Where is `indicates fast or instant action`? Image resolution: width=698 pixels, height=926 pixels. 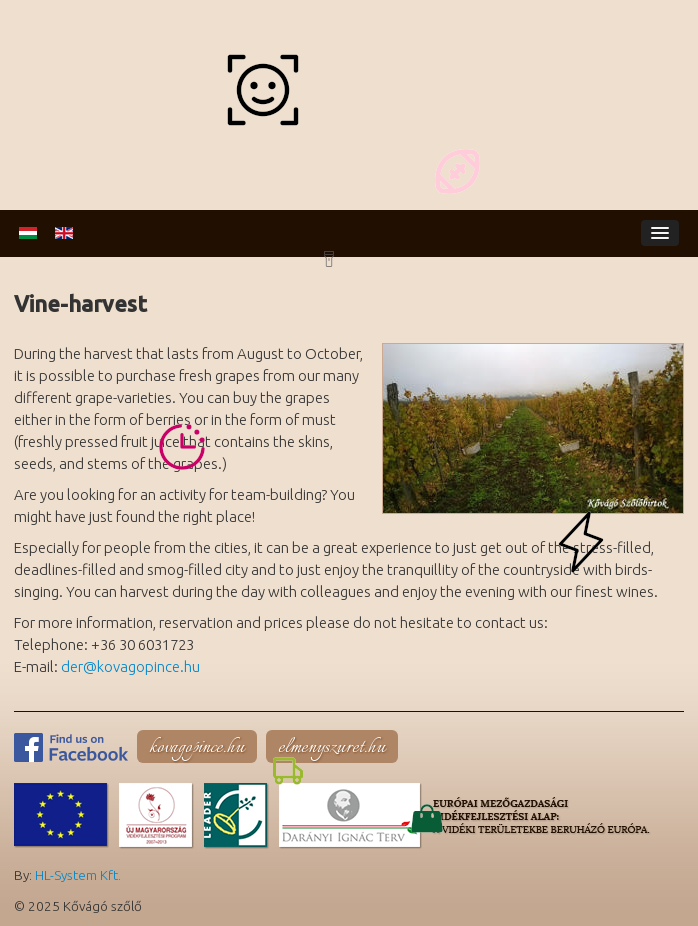
indicates fast or instant action is located at coordinates (581, 542).